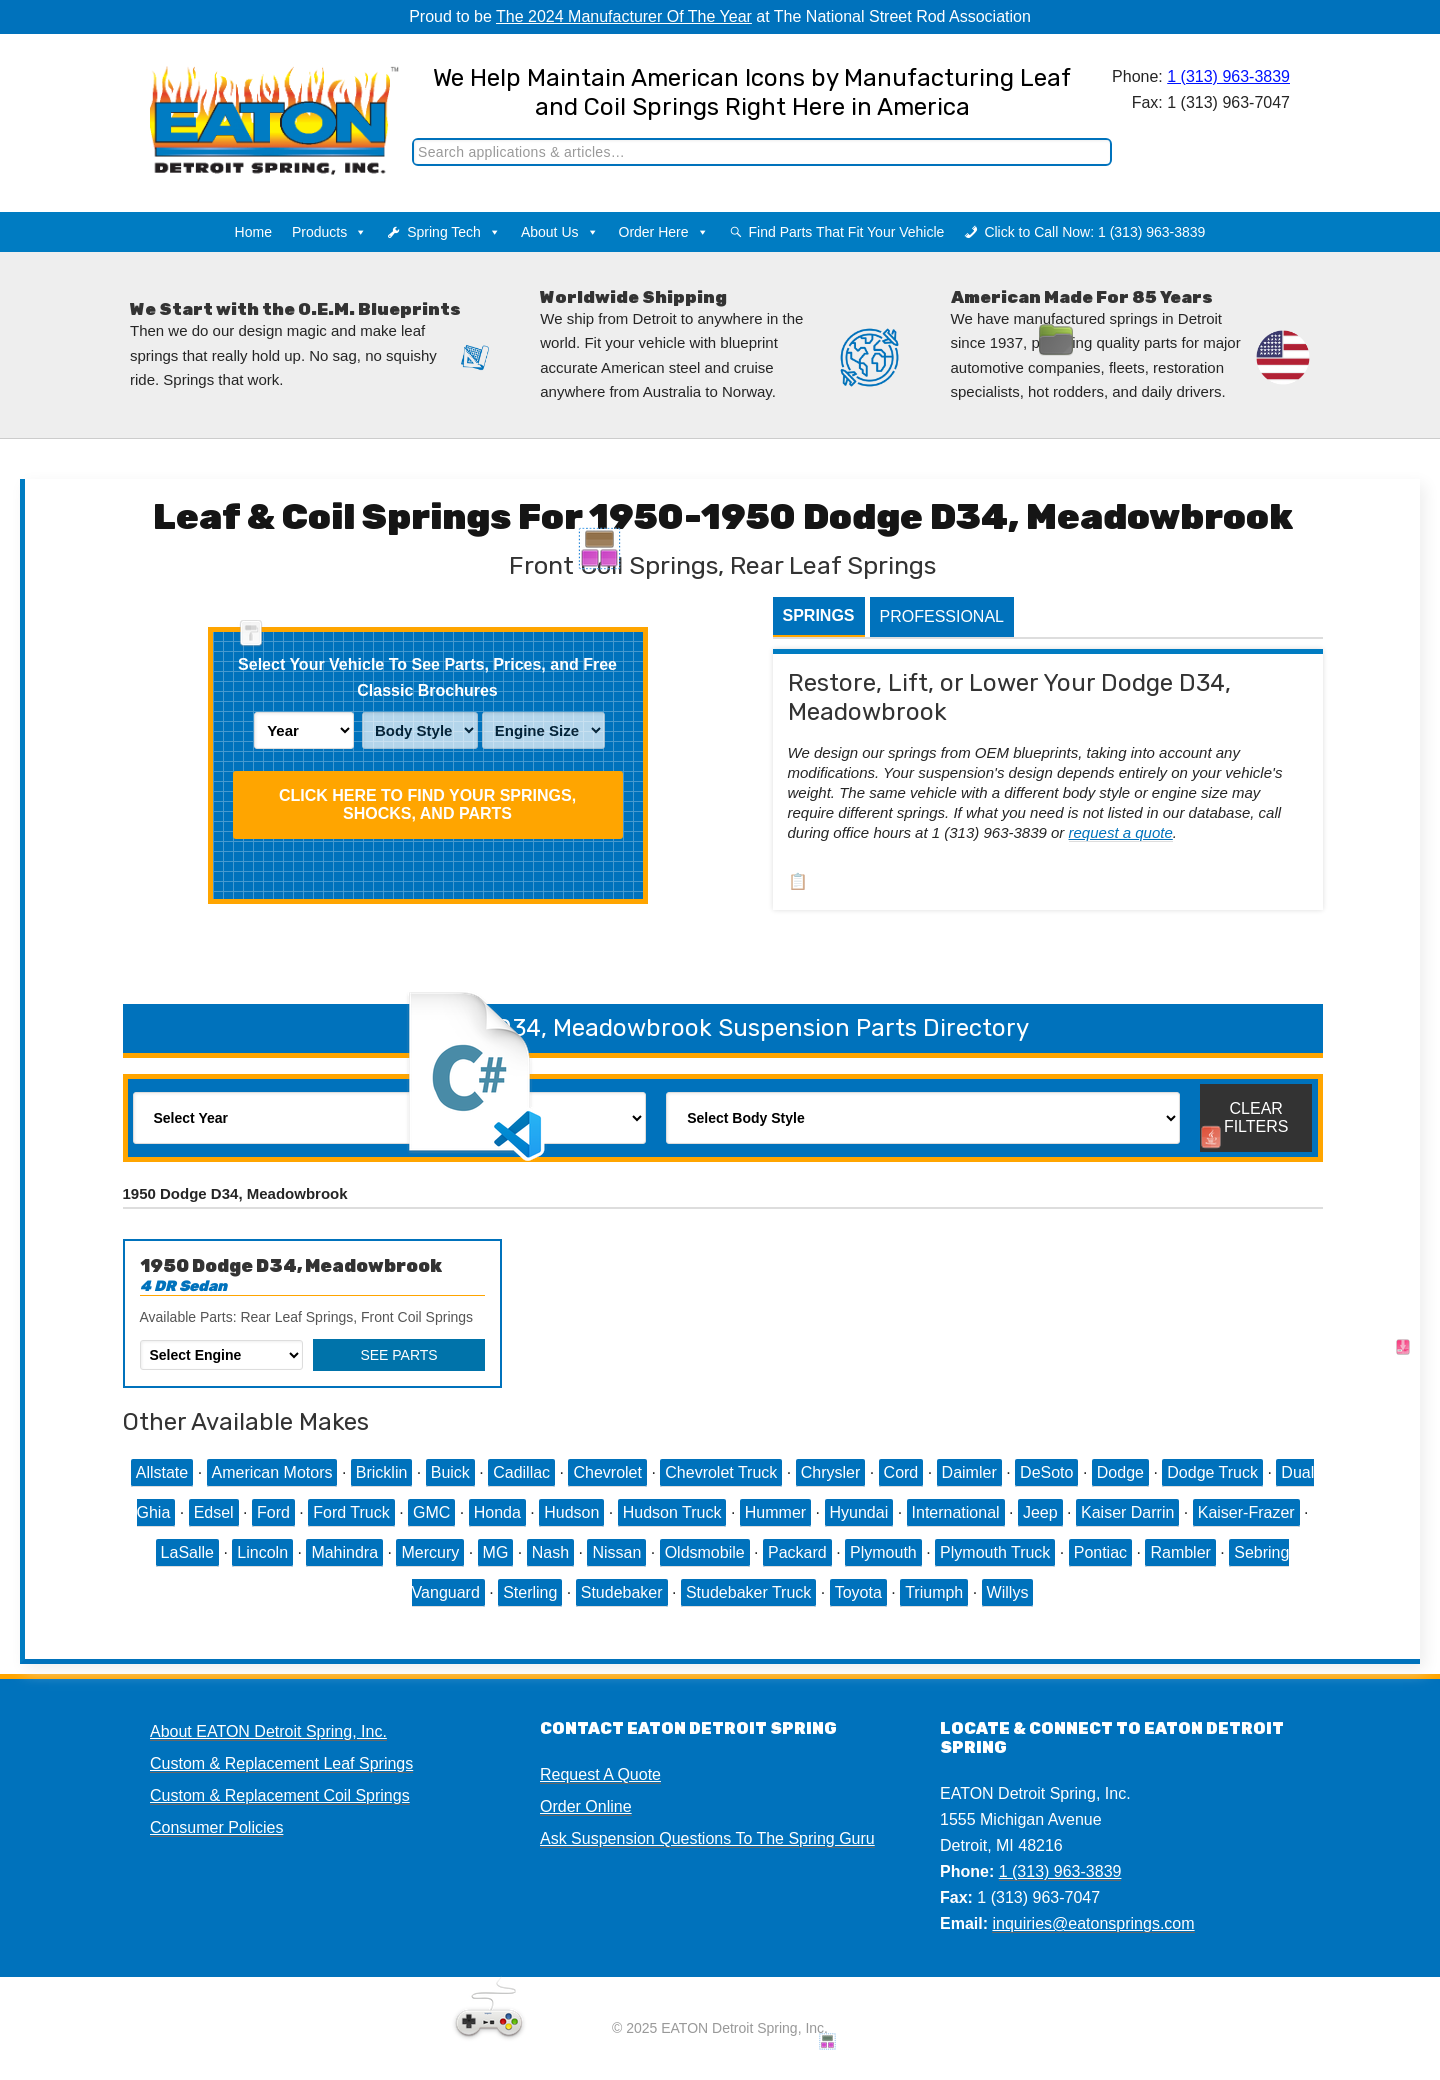 This screenshot has height=2080, width=1440. I want to click on a theme or appearance customization file, so click(251, 633).